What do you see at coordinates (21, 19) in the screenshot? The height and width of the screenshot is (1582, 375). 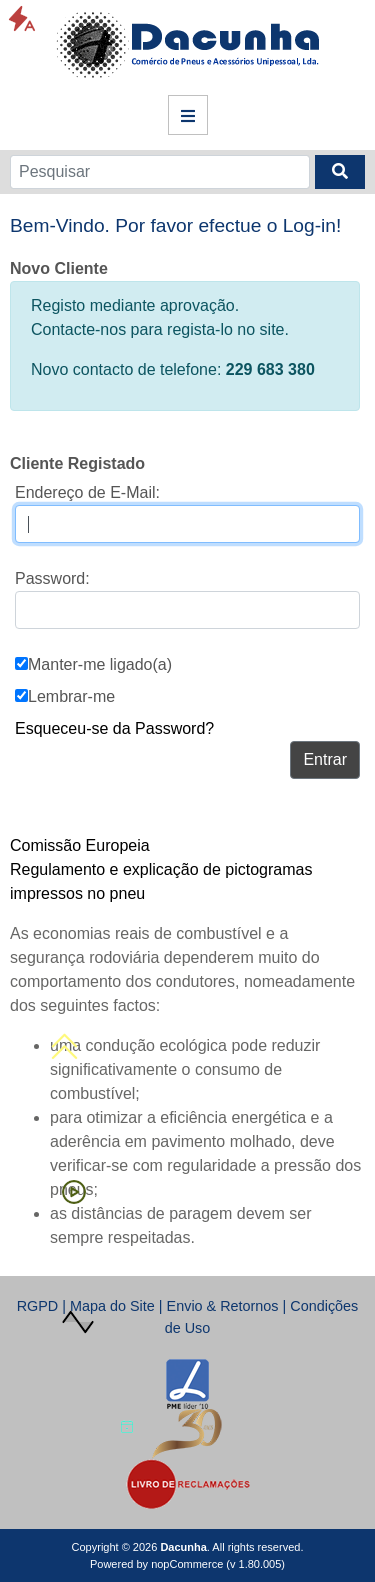 I see `enable auto-flash mode for camera` at bounding box center [21, 19].